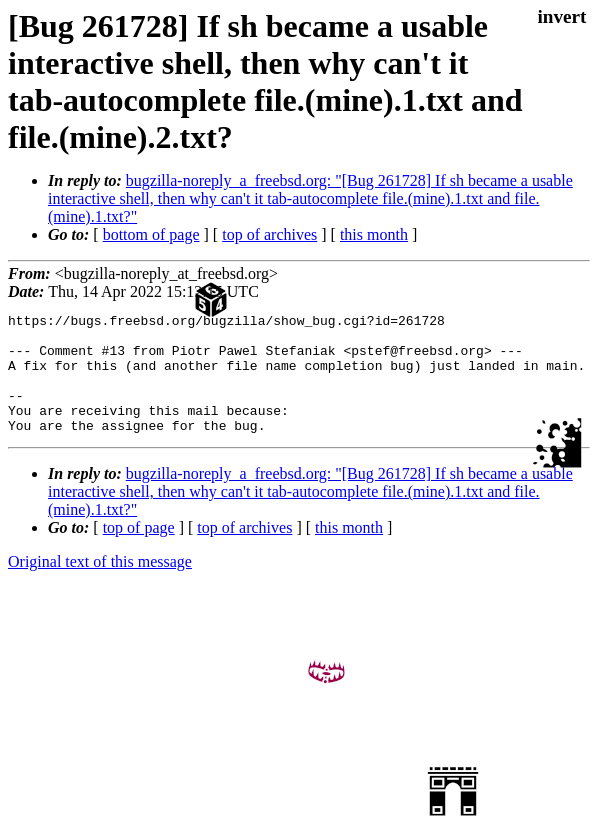  What do you see at coordinates (557, 443) in the screenshot?
I see `indicates ink or paint splatter effect tool` at bounding box center [557, 443].